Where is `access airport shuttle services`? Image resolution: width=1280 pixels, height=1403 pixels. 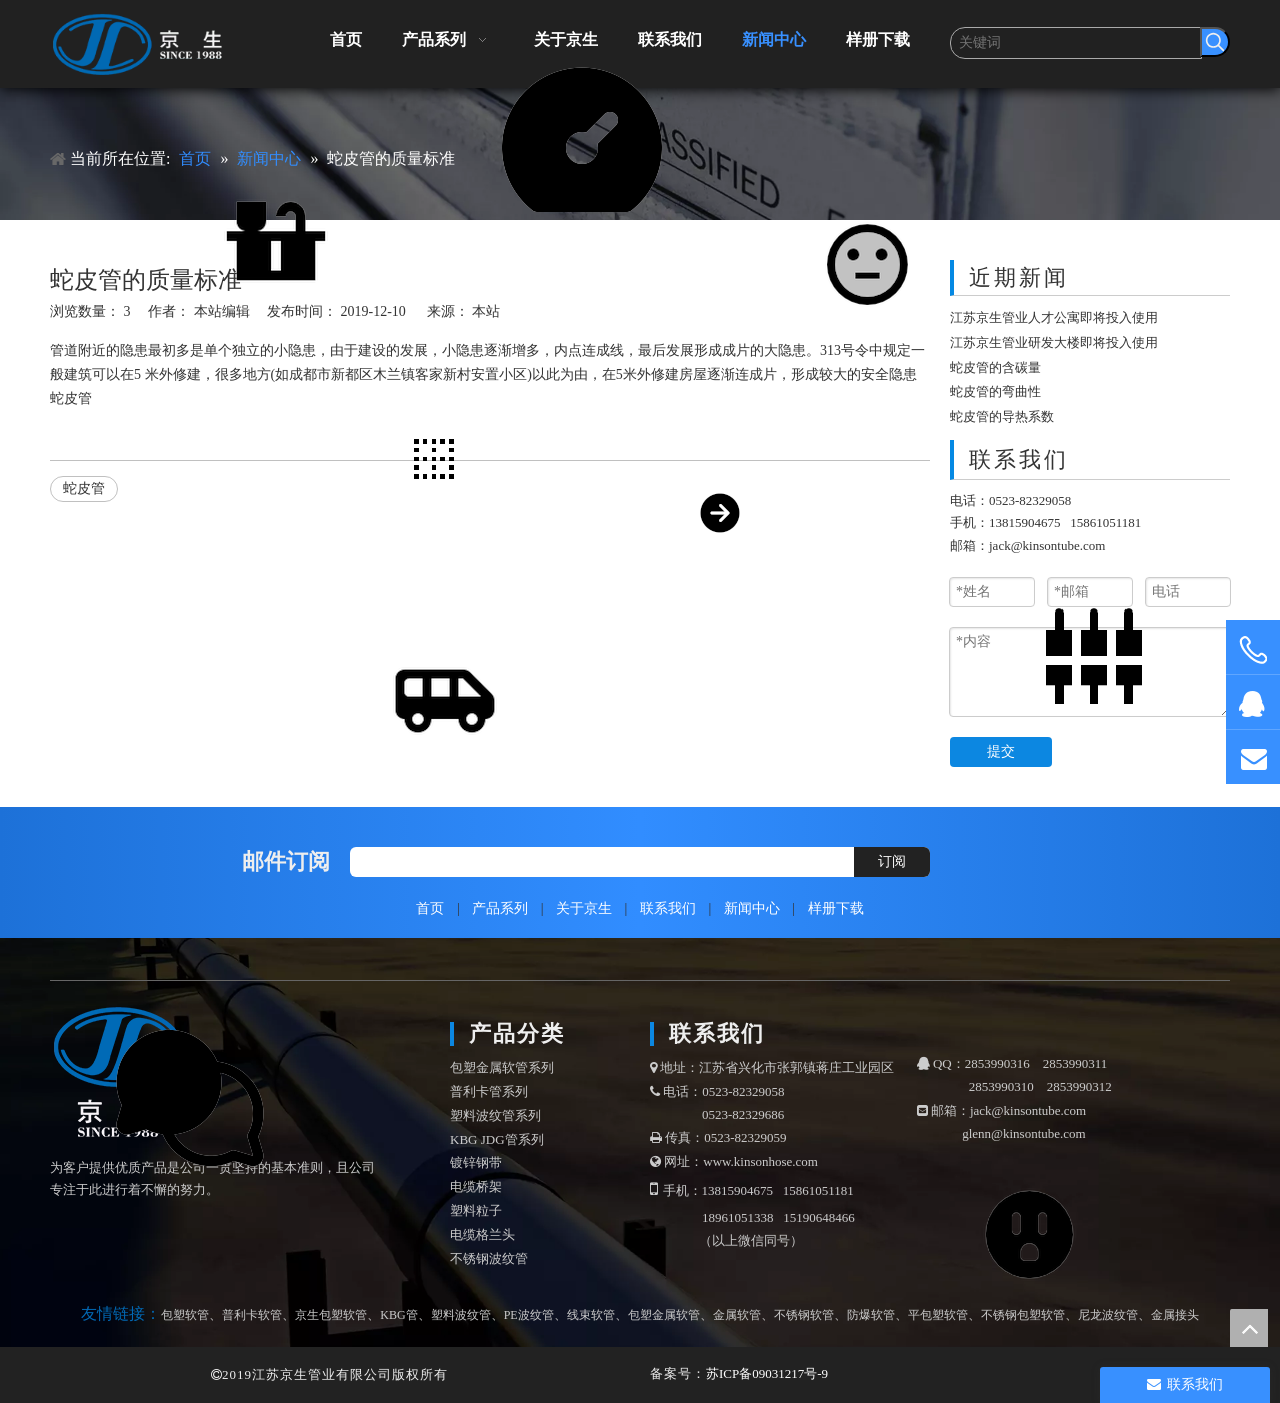 access airport shuttle services is located at coordinates (445, 701).